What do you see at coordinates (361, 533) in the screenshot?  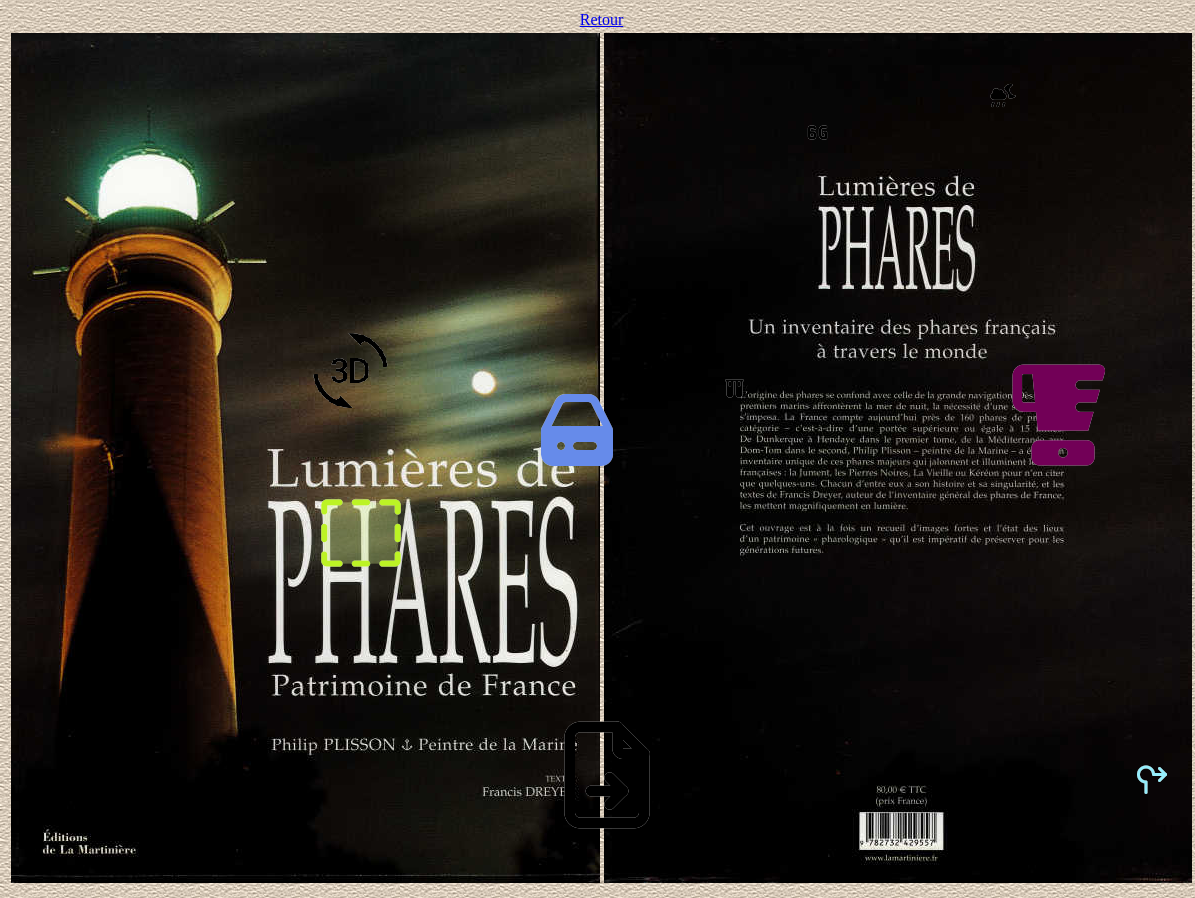 I see `select or crop a region` at bounding box center [361, 533].